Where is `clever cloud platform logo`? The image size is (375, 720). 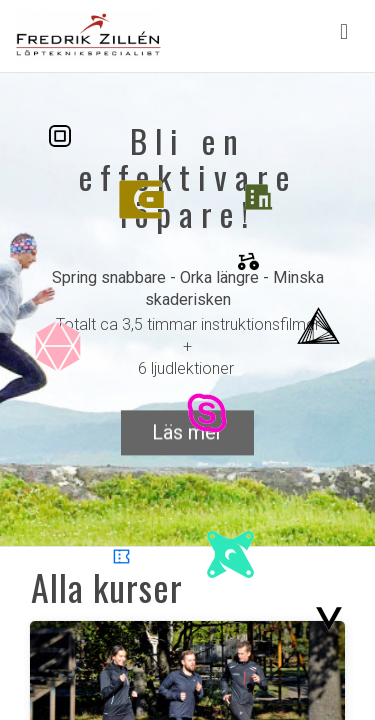
clever cloud platform logo is located at coordinates (58, 346).